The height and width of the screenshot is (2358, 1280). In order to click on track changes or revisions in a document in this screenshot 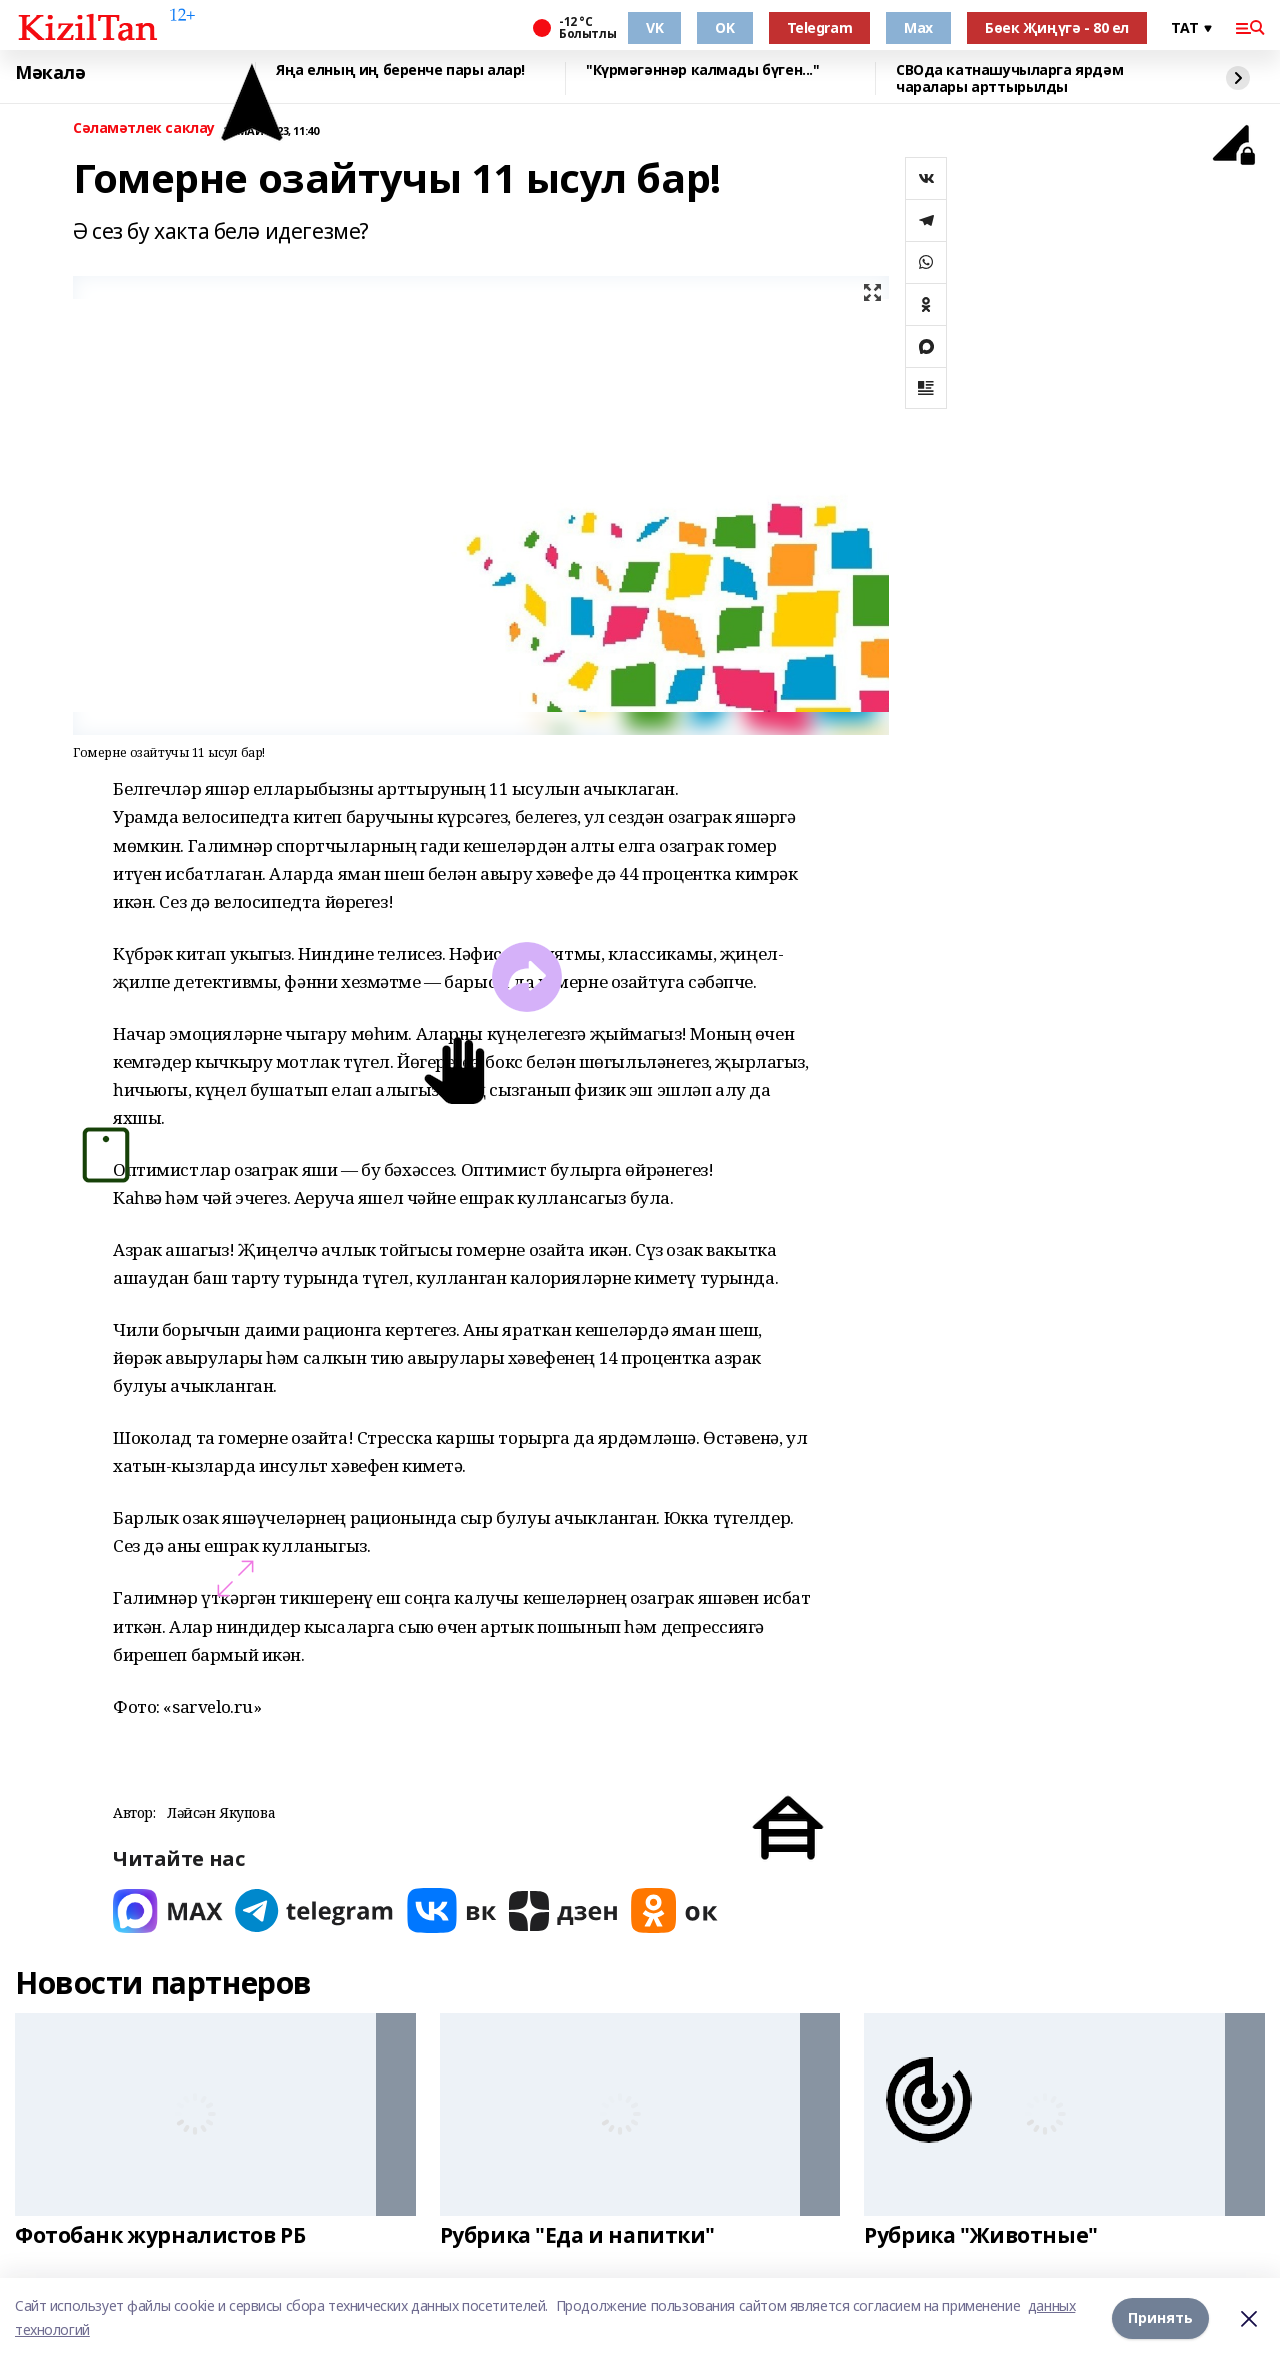, I will do `click(929, 2100)`.